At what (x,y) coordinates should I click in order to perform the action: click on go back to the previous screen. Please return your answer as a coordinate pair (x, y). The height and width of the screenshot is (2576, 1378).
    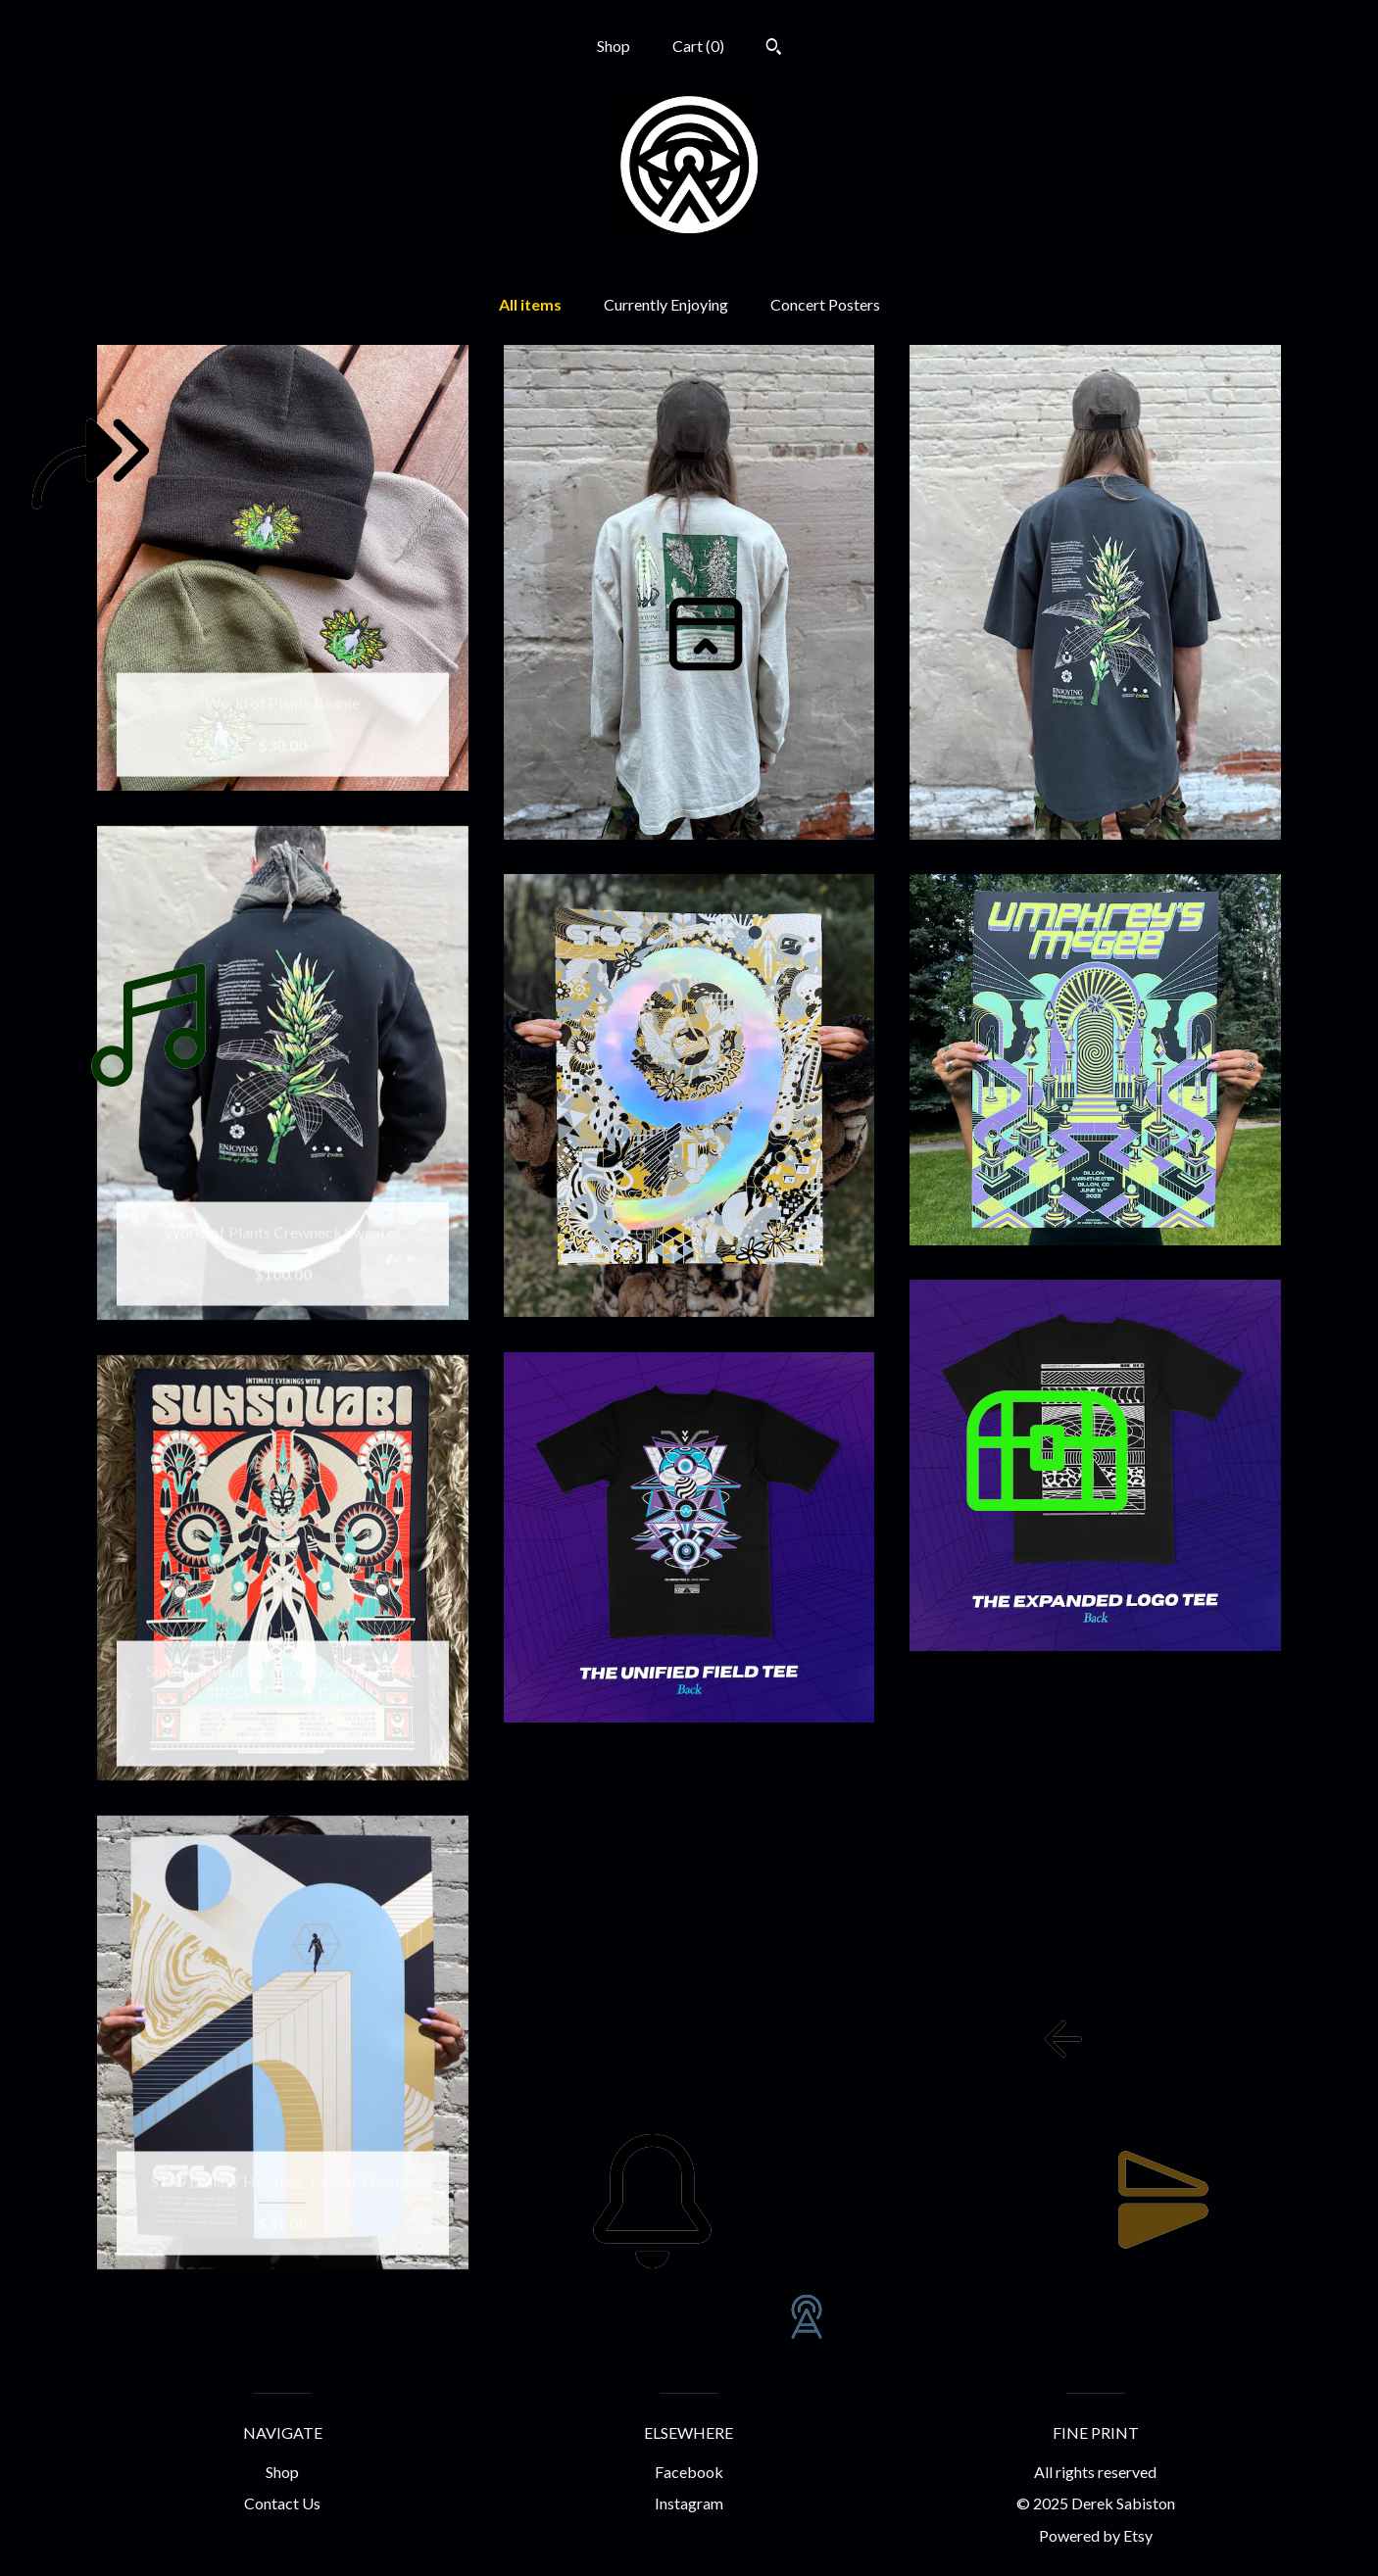
    Looking at the image, I should click on (1063, 2039).